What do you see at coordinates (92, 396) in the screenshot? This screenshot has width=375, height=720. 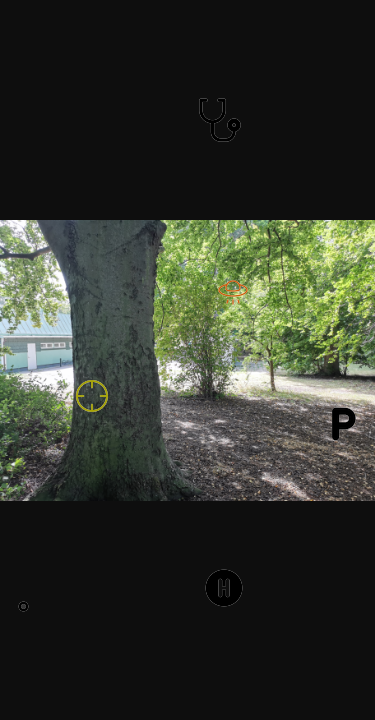 I see `center map on current location` at bounding box center [92, 396].